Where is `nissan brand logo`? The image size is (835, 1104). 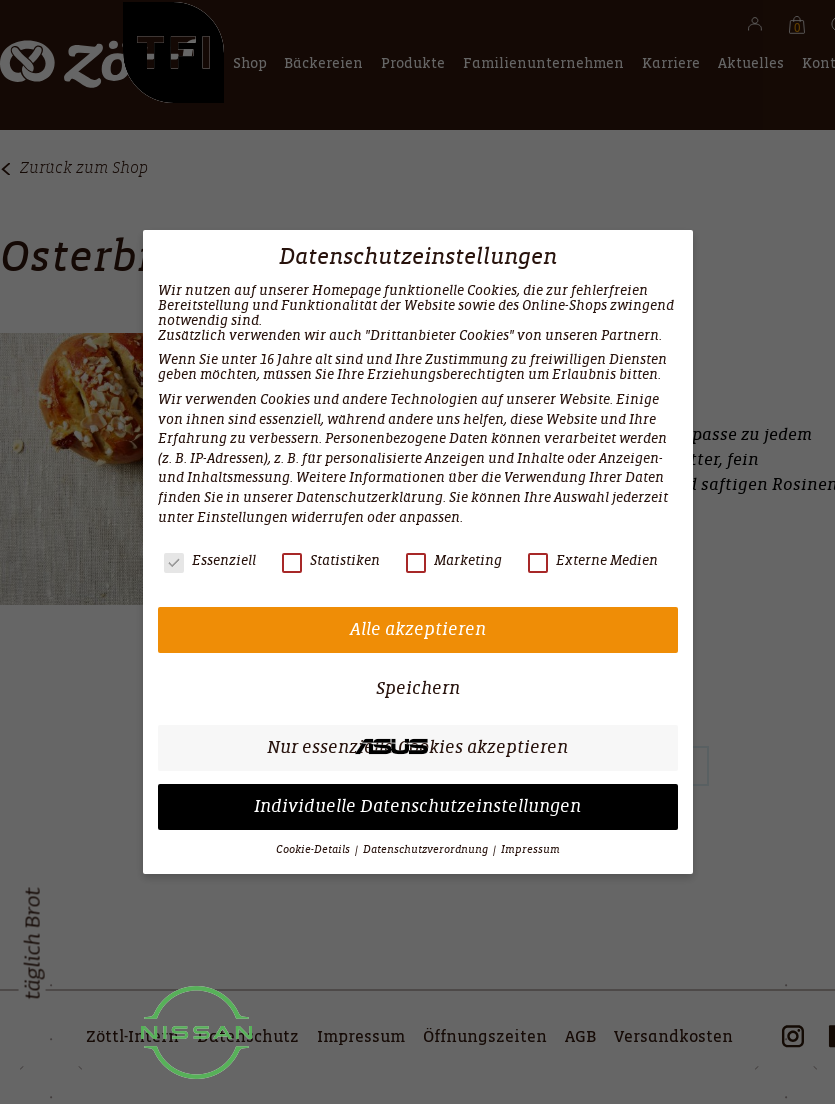
nissan brand logo is located at coordinates (196, 1032).